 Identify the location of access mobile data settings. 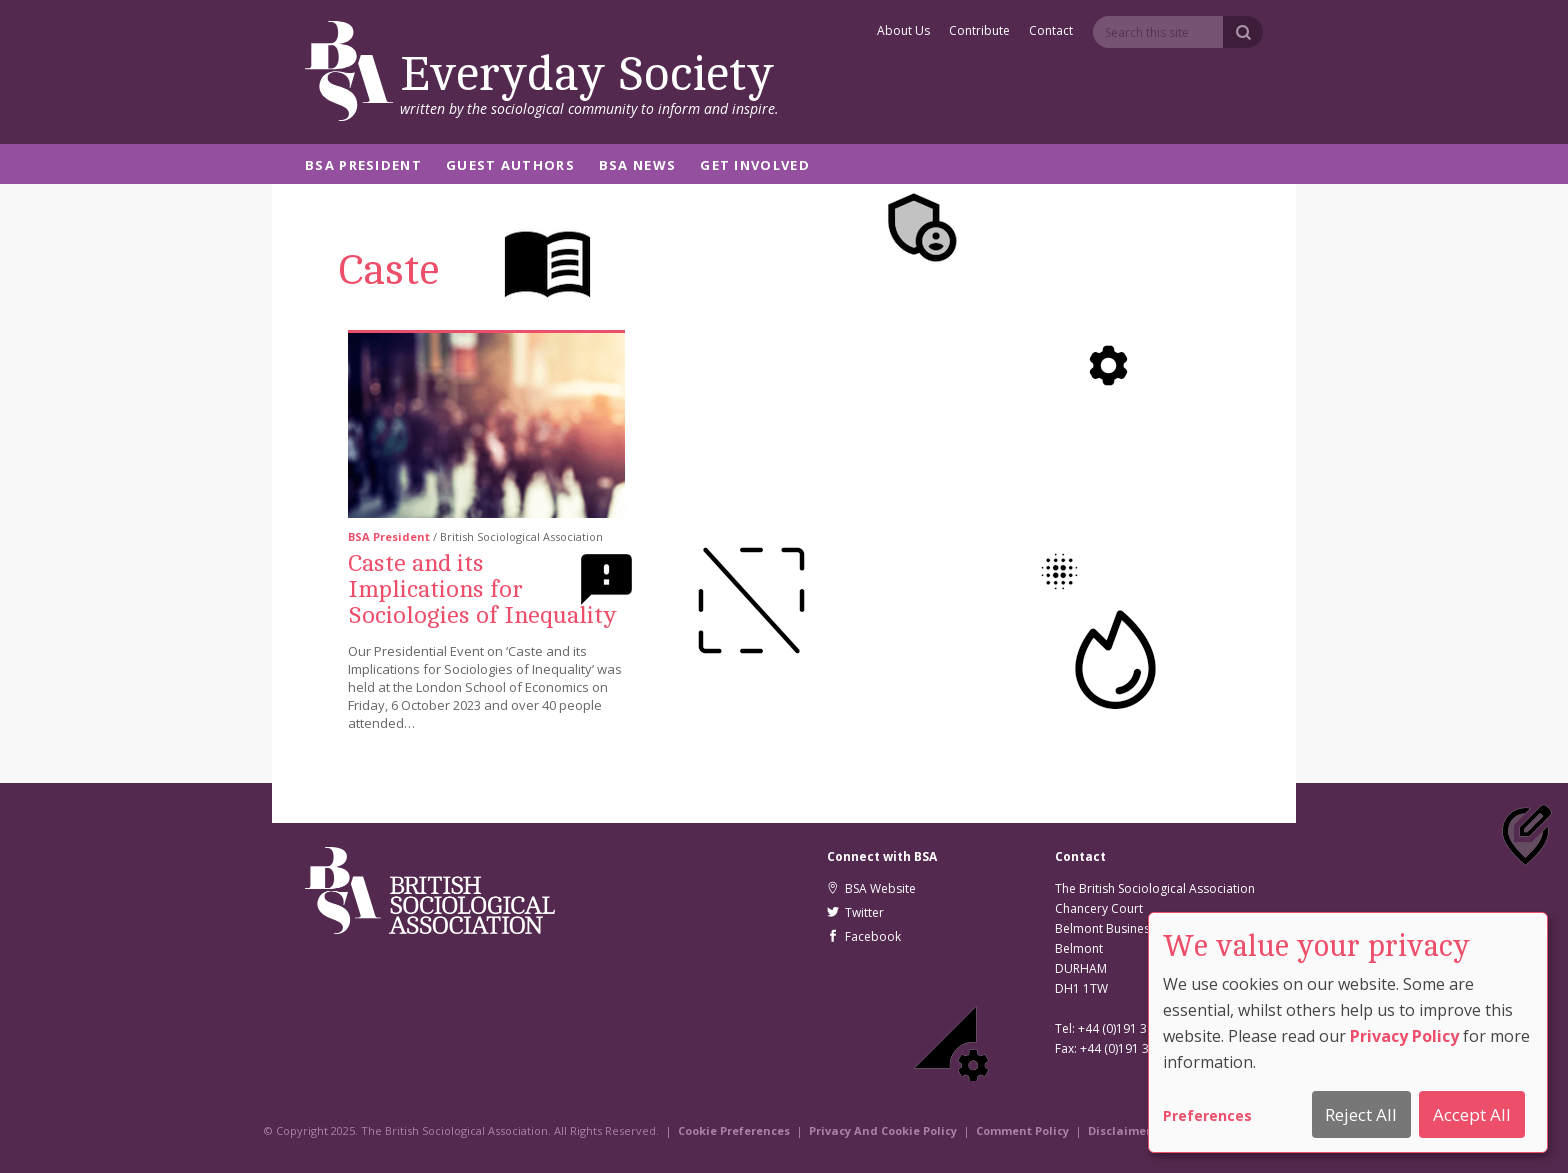
(951, 1043).